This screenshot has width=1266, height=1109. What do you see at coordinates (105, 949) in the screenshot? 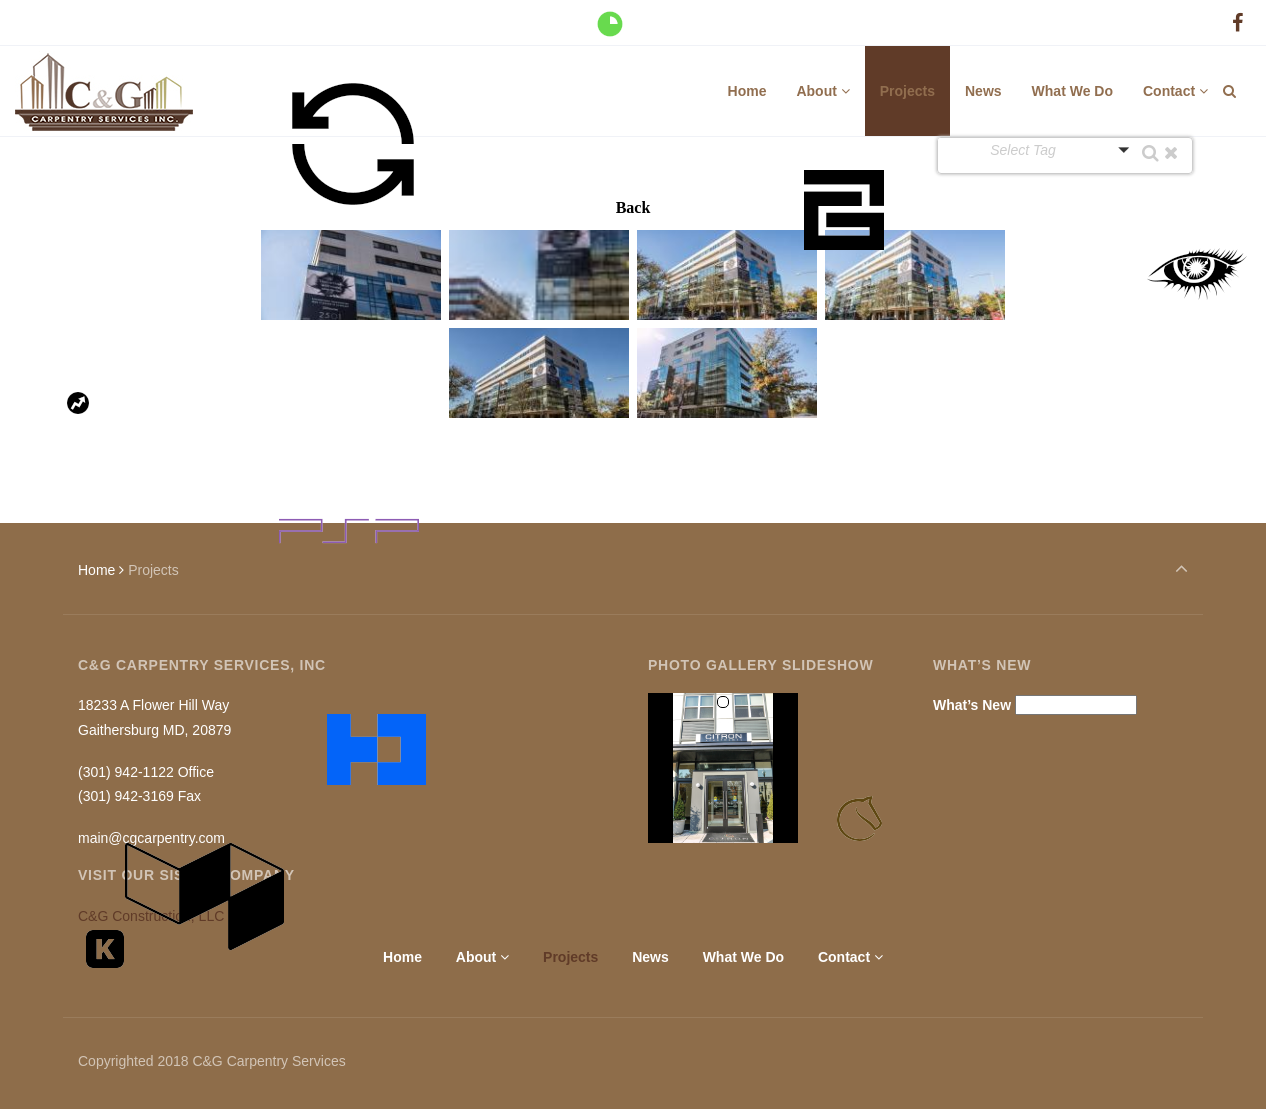
I see `keystone CMS logo` at bounding box center [105, 949].